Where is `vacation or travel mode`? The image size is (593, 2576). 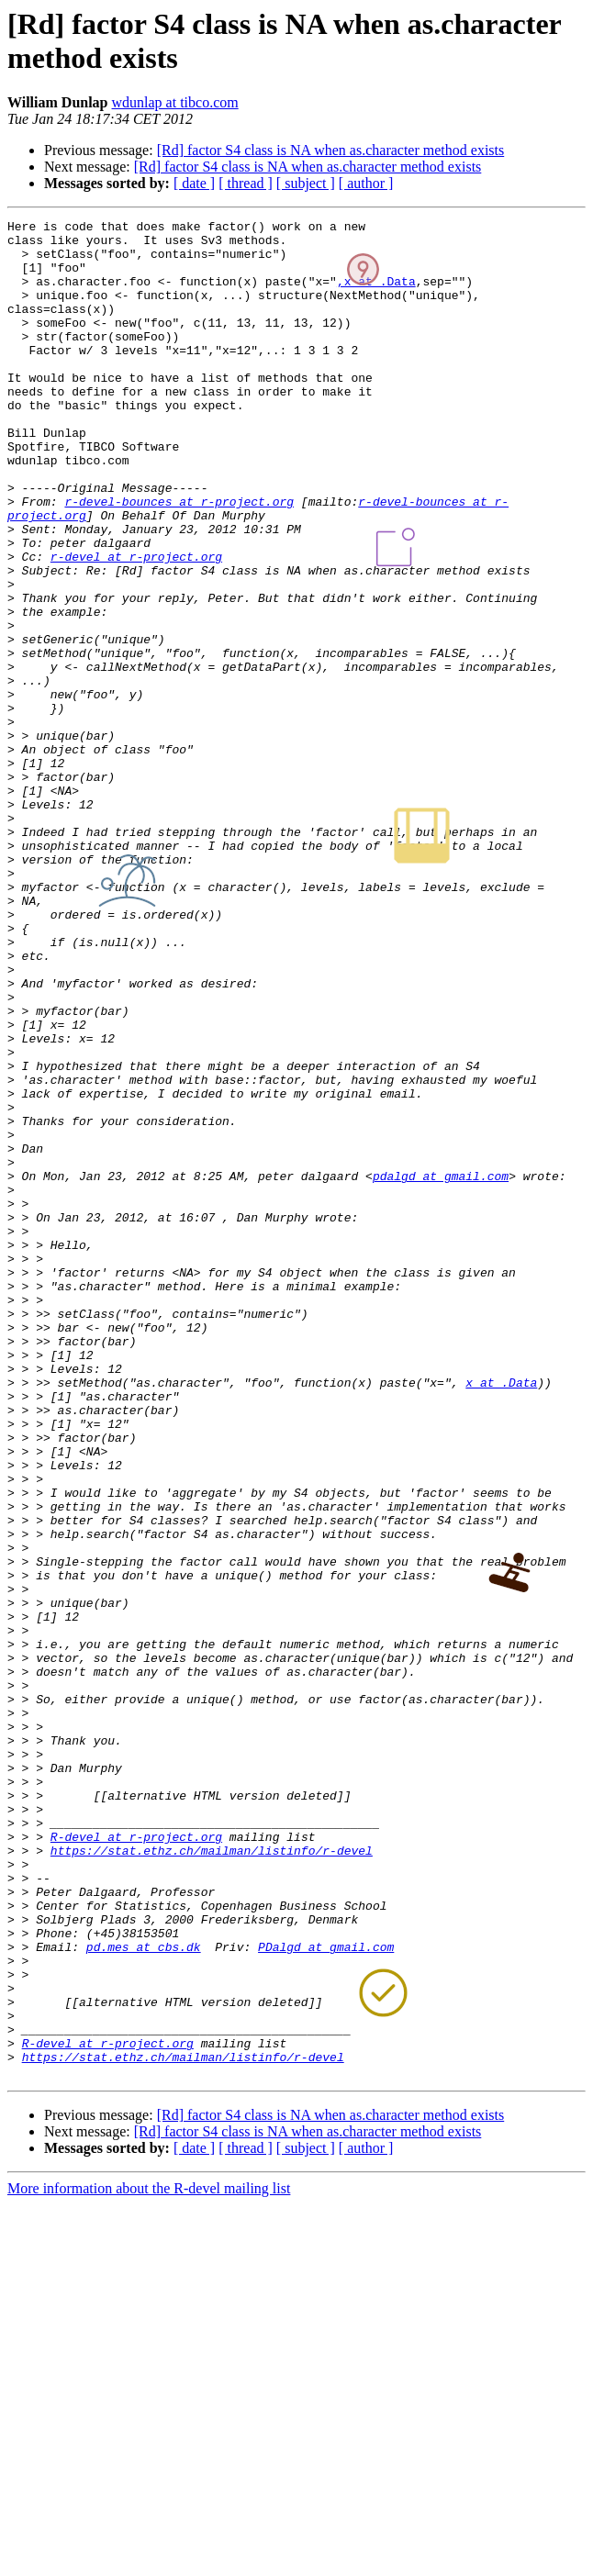
vacation or travel mode is located at coordinates (127, 880).